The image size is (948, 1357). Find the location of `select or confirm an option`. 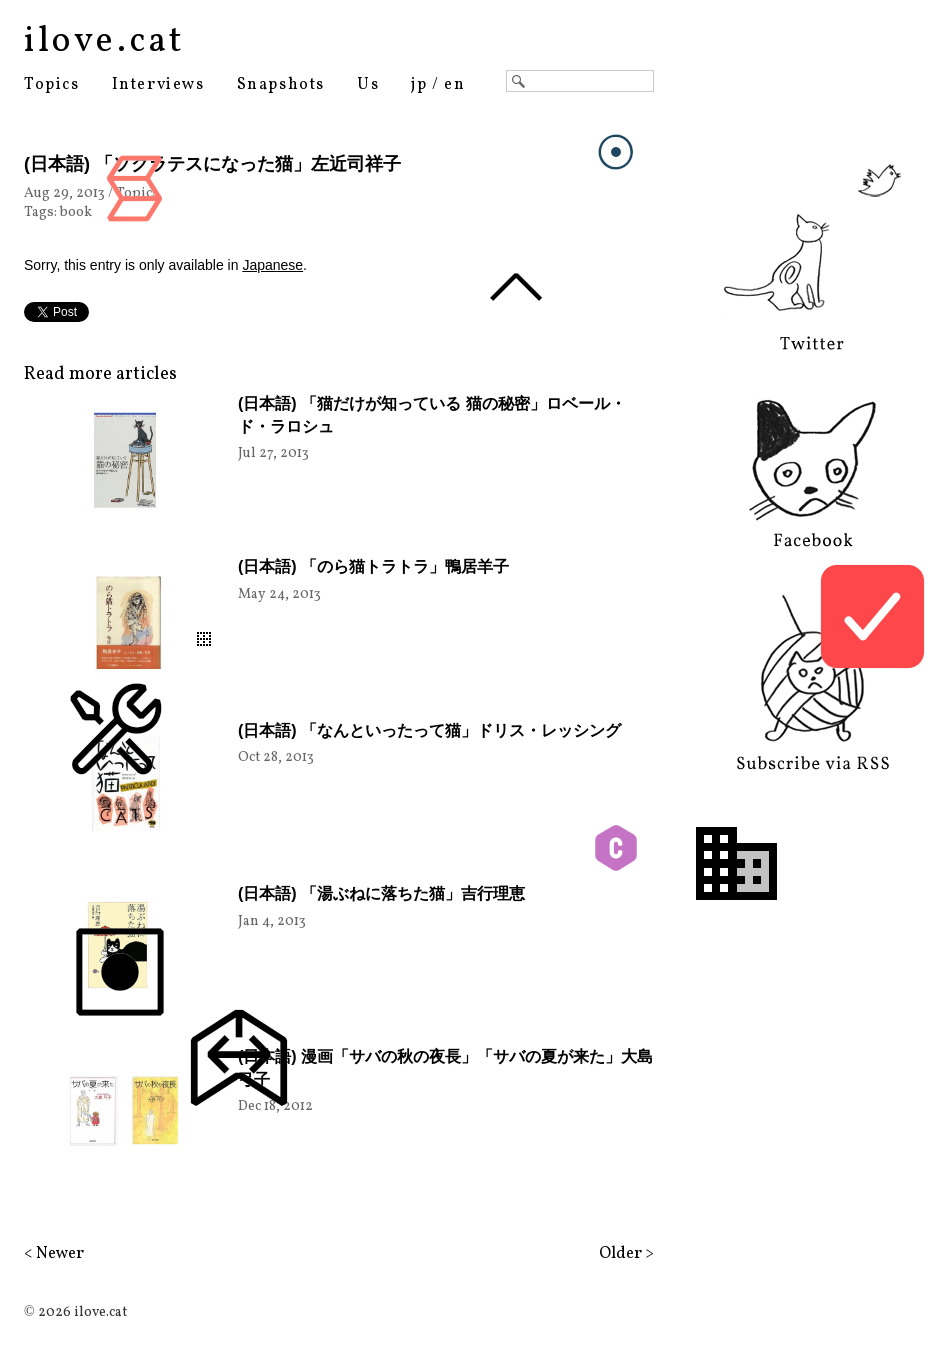

select or confirm an option is located at coordinates (872, 616).